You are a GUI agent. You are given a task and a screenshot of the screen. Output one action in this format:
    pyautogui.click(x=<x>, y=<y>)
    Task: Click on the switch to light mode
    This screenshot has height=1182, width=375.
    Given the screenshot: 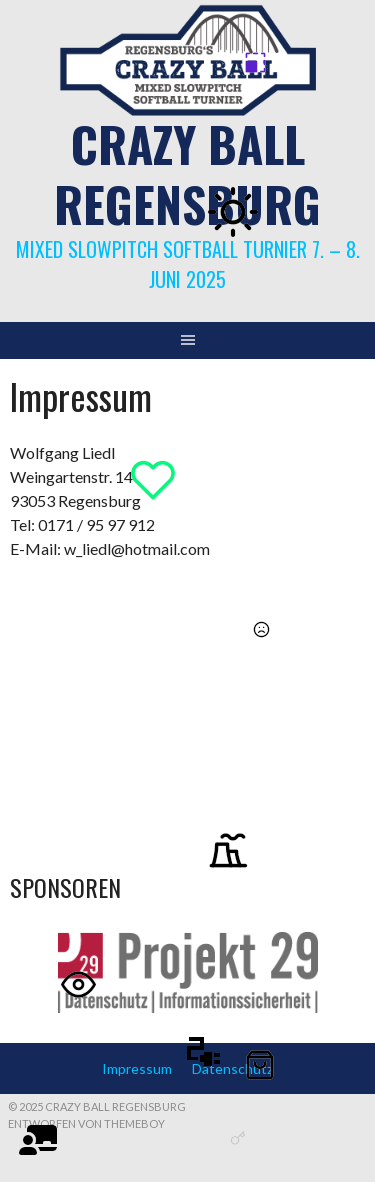 What is the action you would take?
    pyautogui.click(x=233, y=212)
    